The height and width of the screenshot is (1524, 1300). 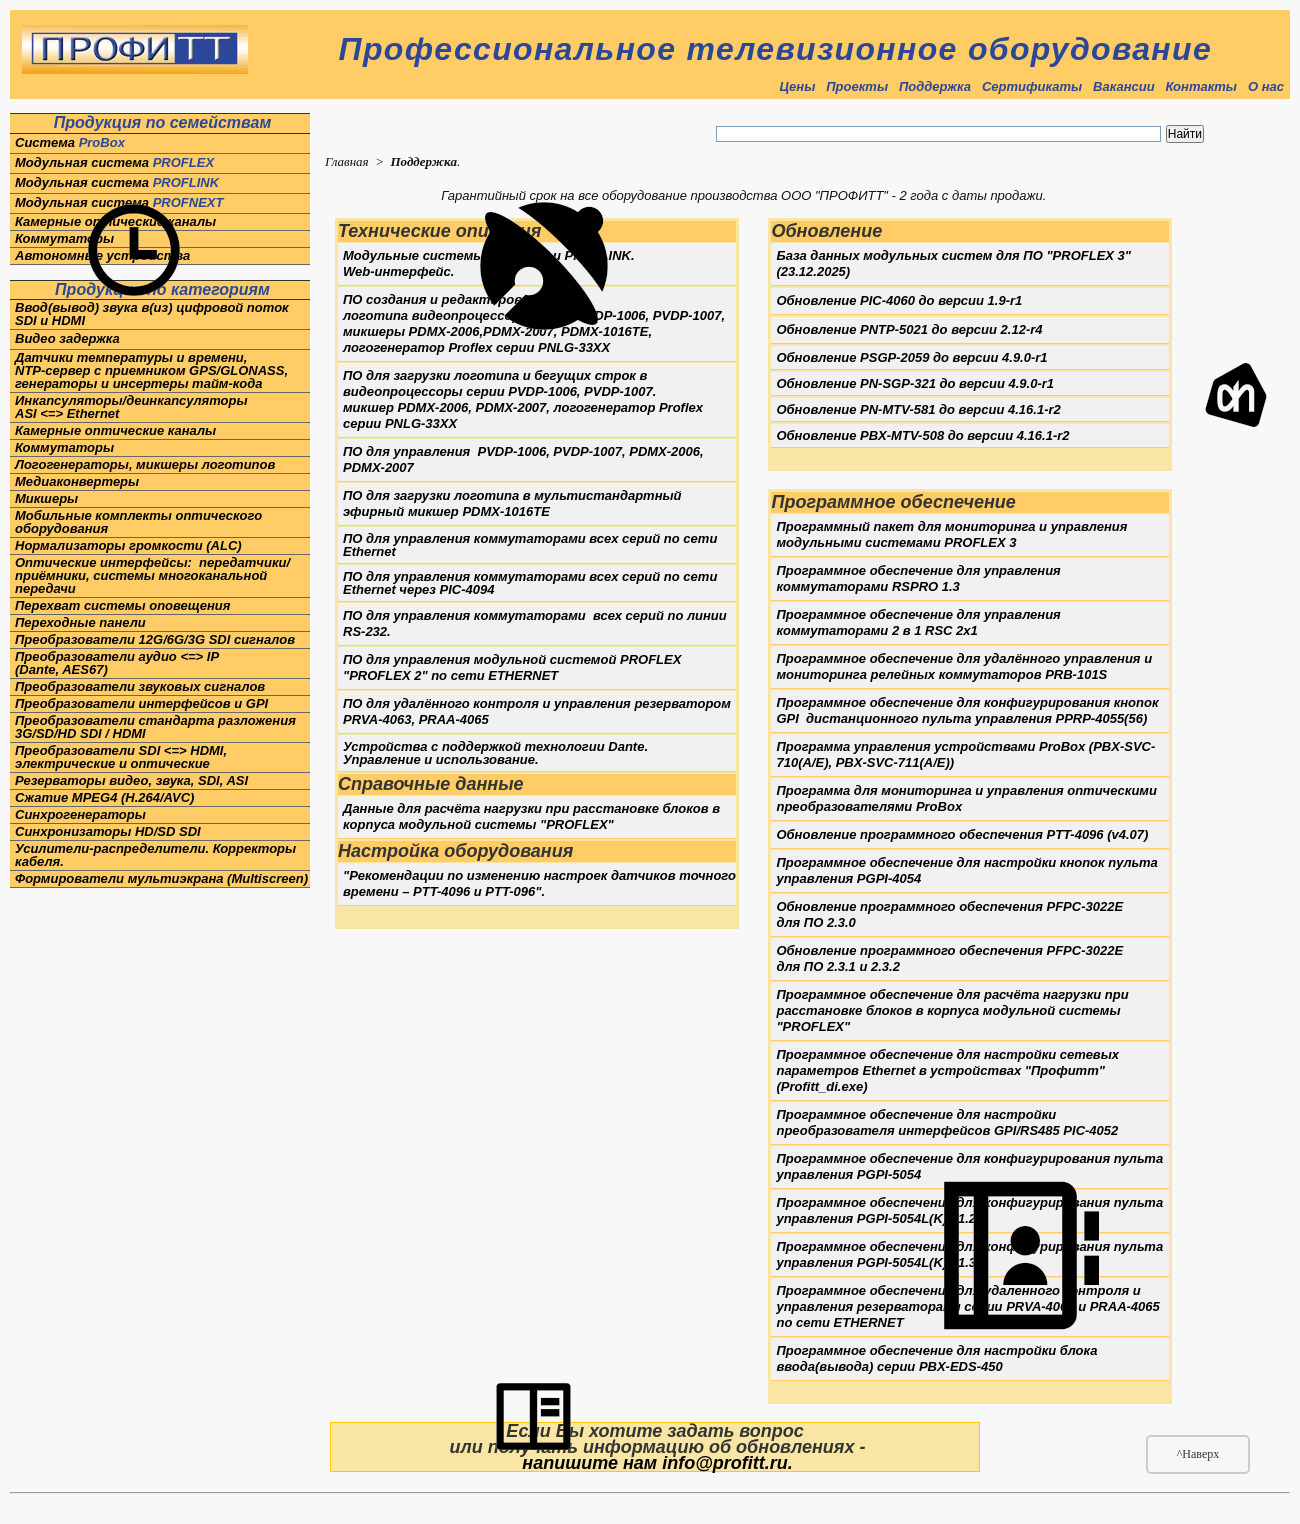 What do you see at coordinates (1010, 1255) in the screenshot?
I see `open your contacts list` at bounding box center [1010, 1255].